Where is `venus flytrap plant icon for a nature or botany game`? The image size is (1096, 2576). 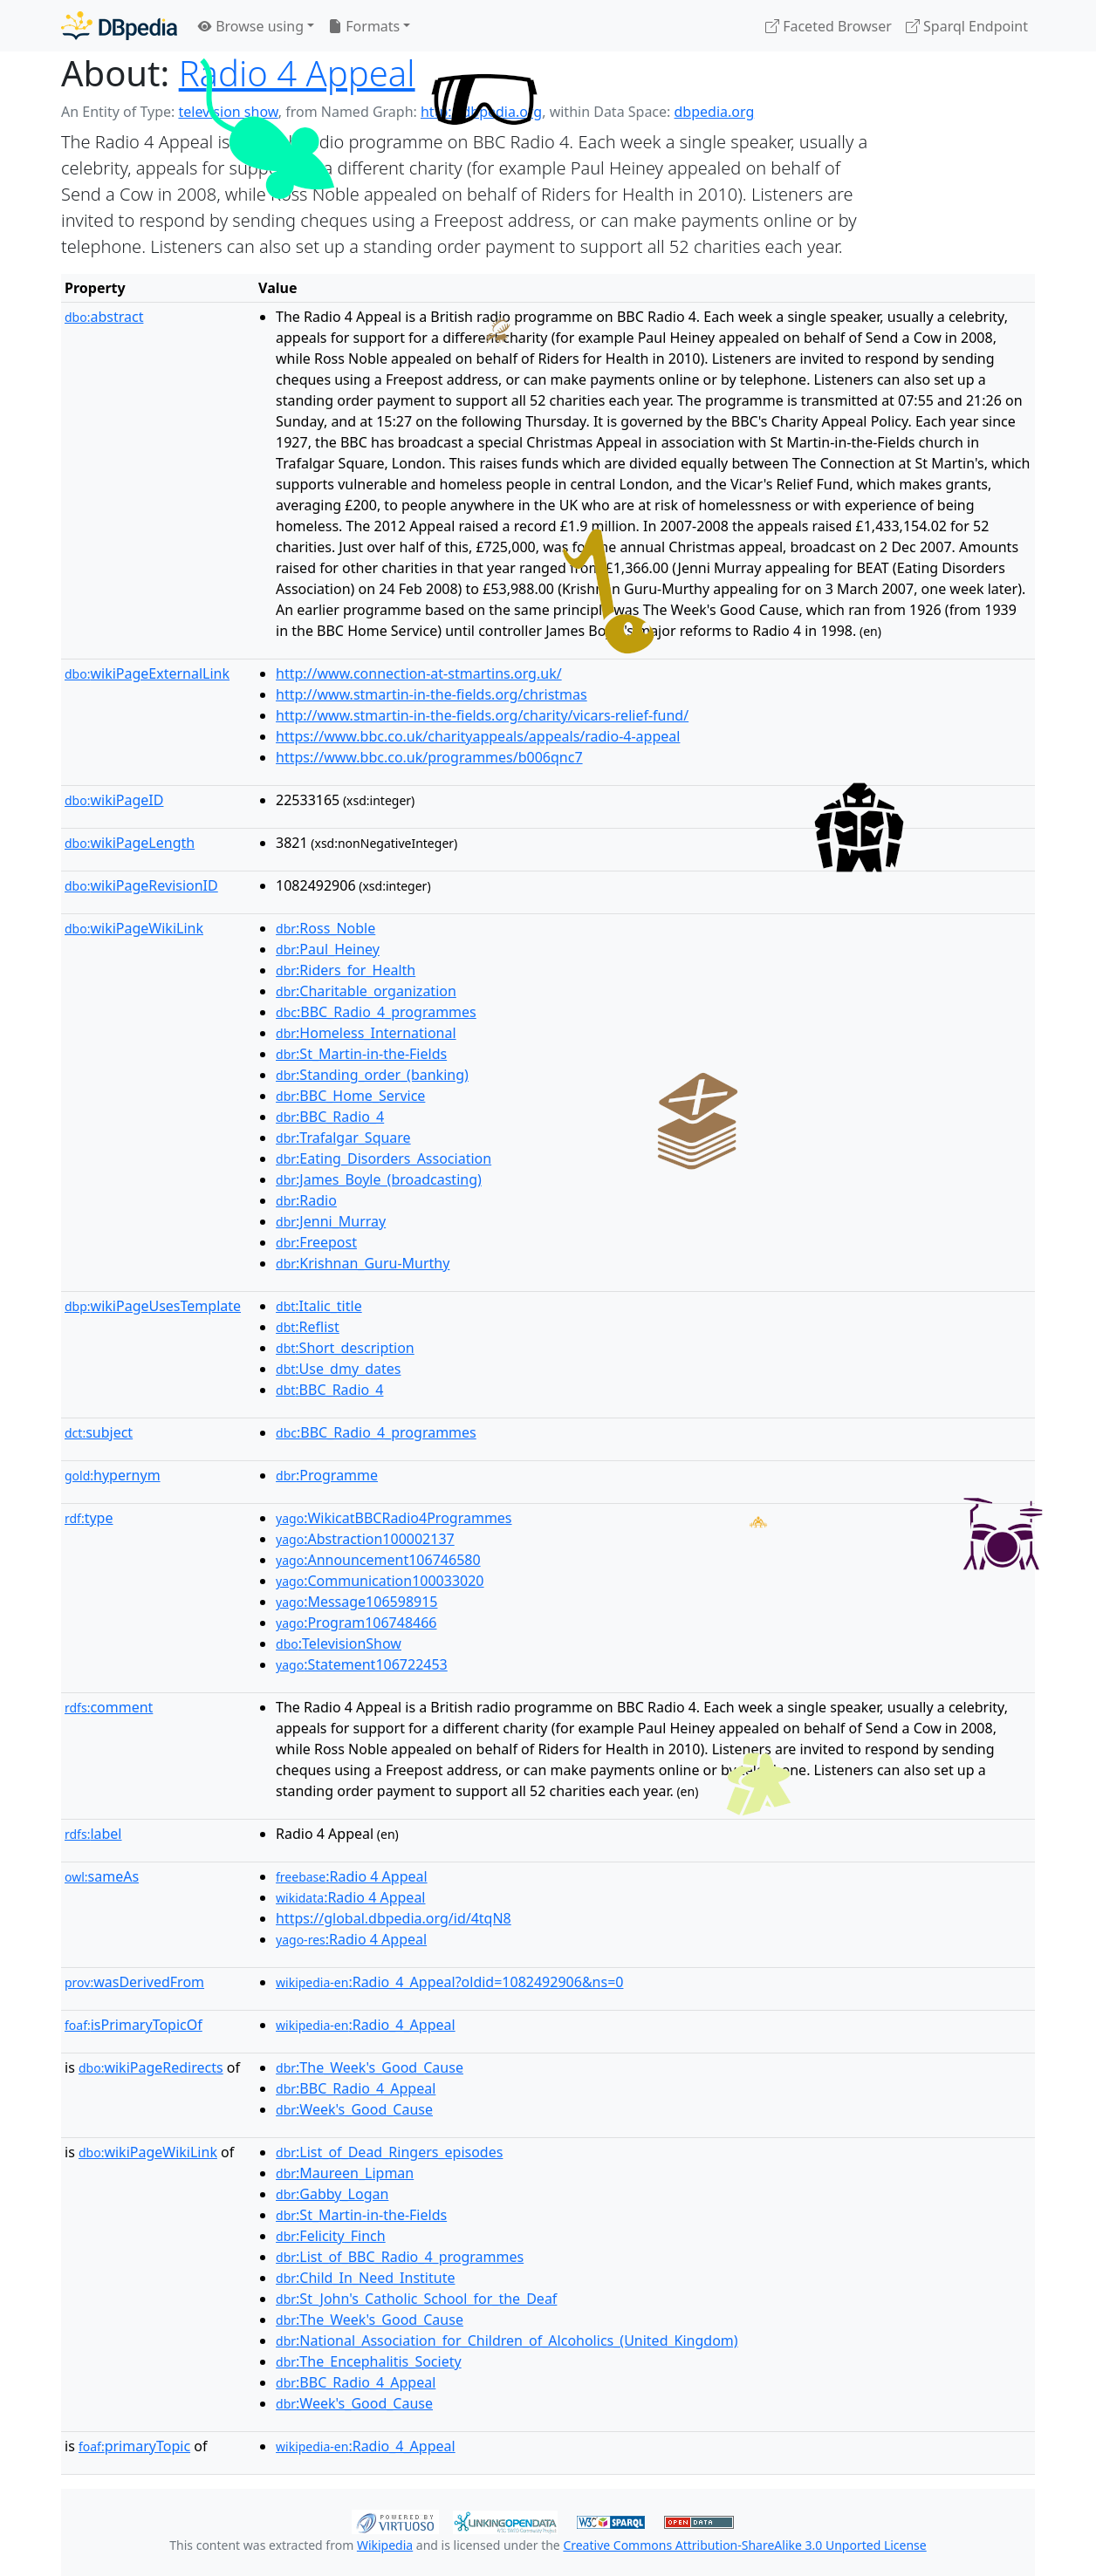
venus flytrap plant icon for a nature or botany game is located at coordinates (498, 330).